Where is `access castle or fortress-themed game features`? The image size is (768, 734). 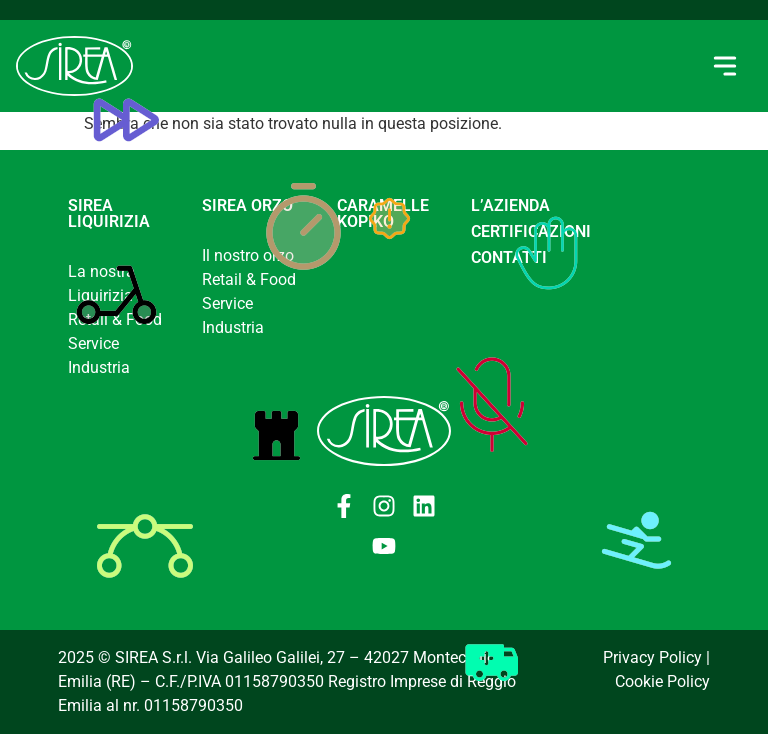 access castle or fortress-themed game features is located at coordinates (276, 434).